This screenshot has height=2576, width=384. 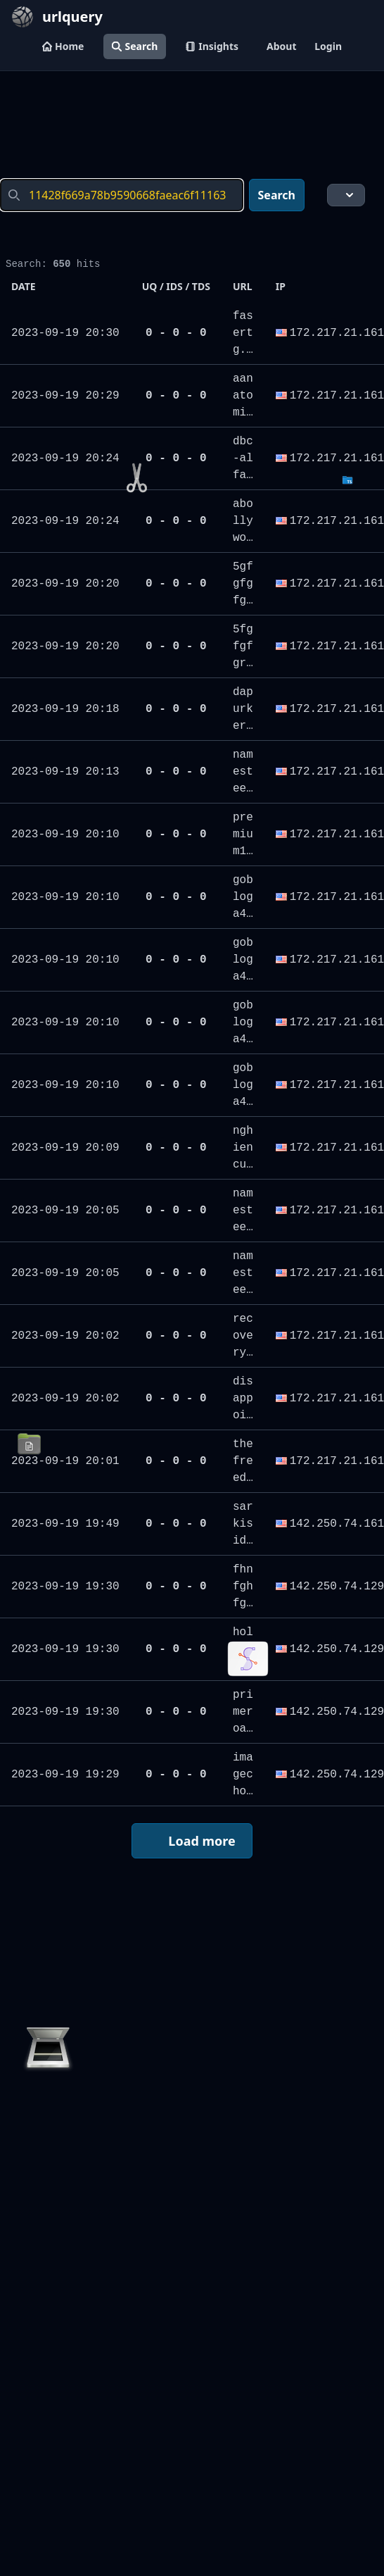 I want to click on cut selected content to clipboard, so click(x=136, y=477).